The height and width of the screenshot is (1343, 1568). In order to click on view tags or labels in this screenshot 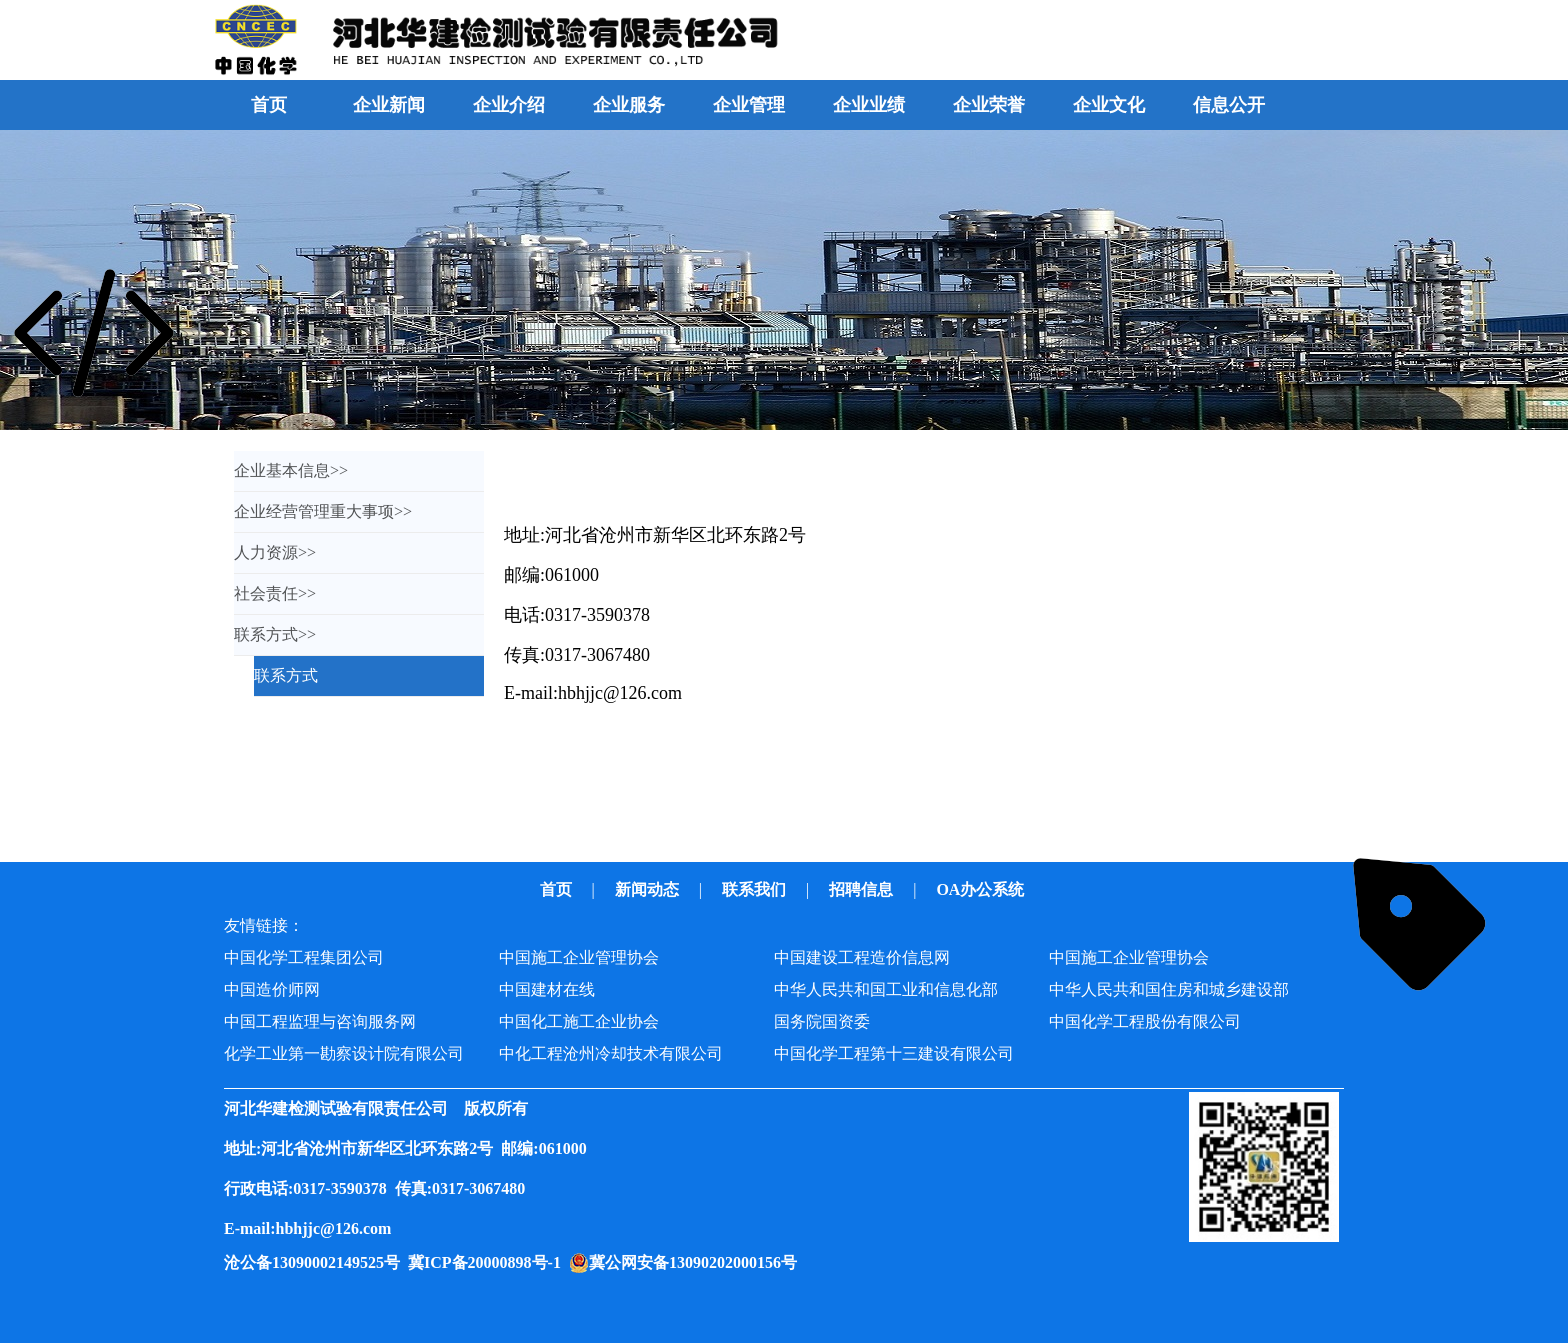, I will do `click(1412, 917)`.